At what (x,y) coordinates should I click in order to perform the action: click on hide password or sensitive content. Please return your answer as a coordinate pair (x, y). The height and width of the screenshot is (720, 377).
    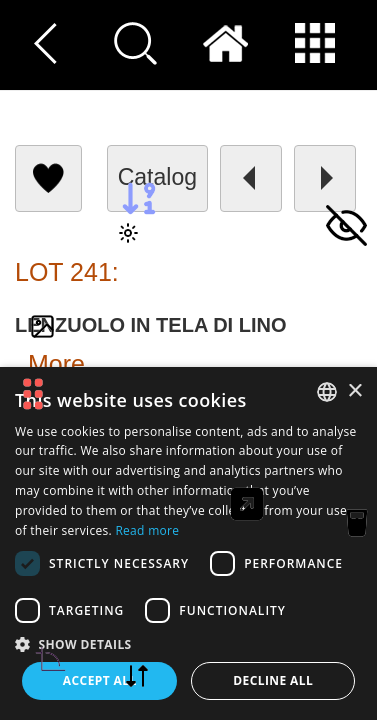
    Looking at the image, I should click on (346, 225).